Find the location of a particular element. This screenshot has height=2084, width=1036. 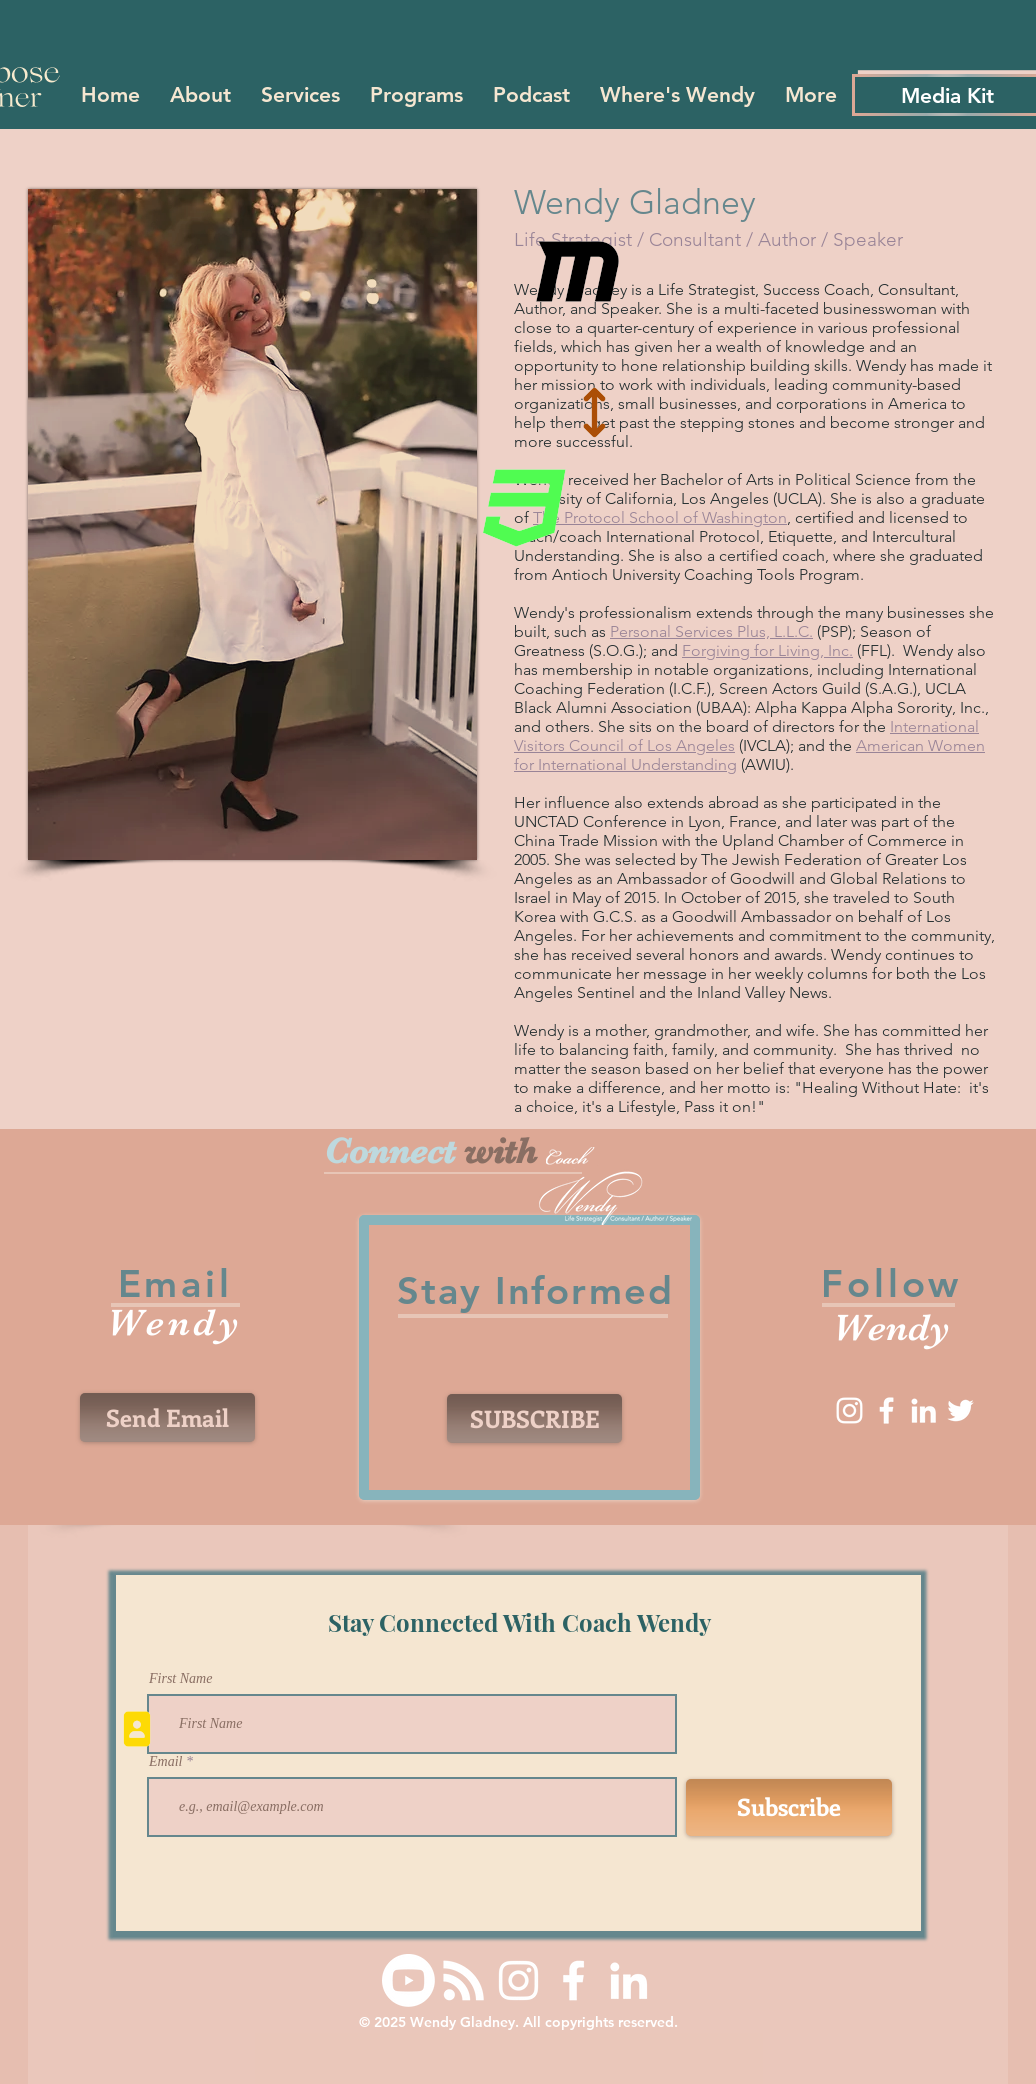

view user profile is located at coordinates (137, 1729).